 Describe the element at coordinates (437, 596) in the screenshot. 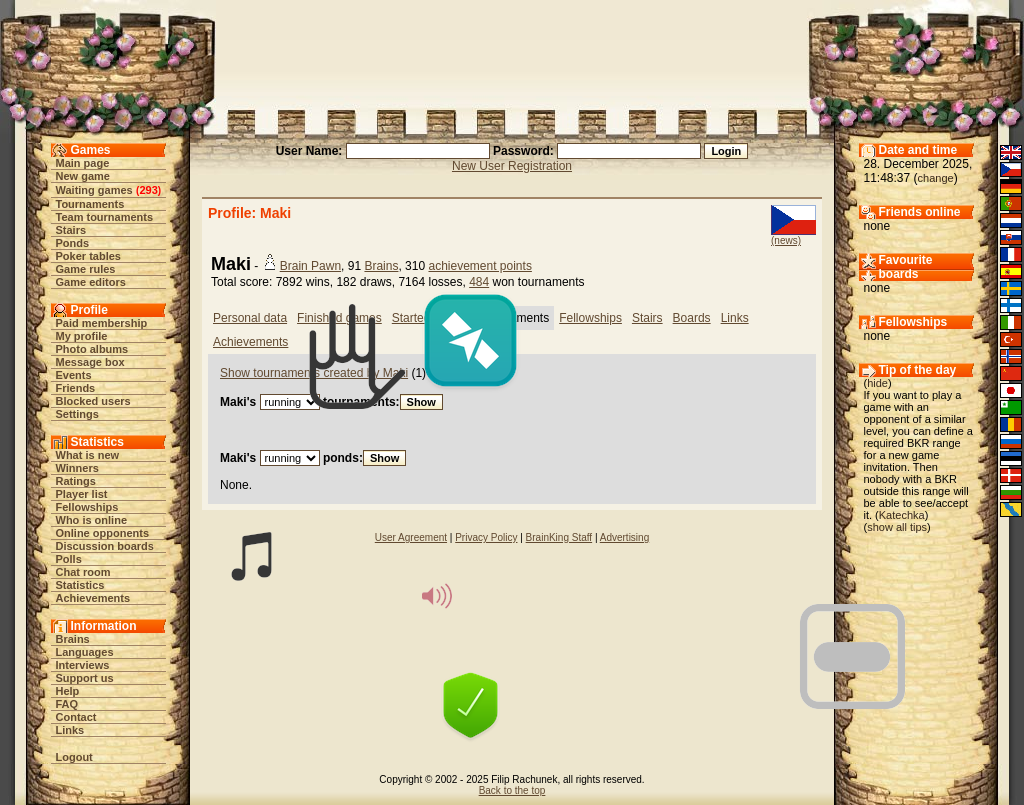

I see `adjust speaker or audio output settings` at that location.